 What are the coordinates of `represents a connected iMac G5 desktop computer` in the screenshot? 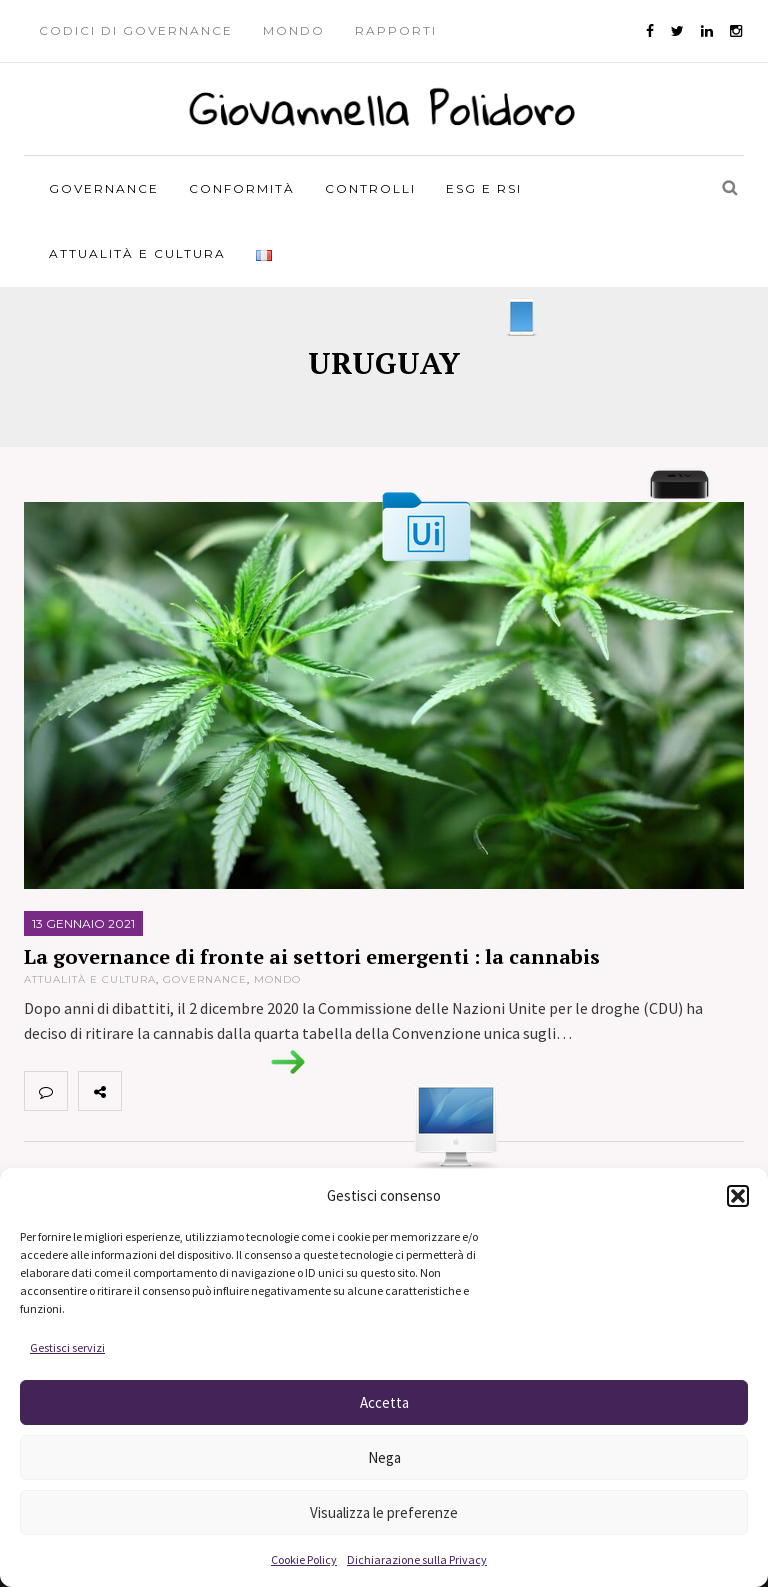 It's located at (456, 1118).